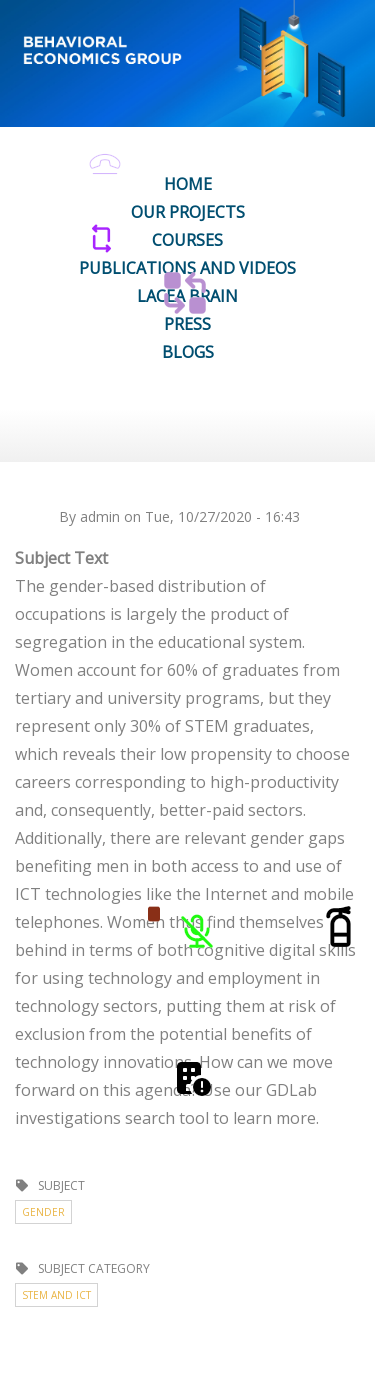 The width and height of the screenshot is (375, 1373). I want to click on end the current call, so click(105, 164).